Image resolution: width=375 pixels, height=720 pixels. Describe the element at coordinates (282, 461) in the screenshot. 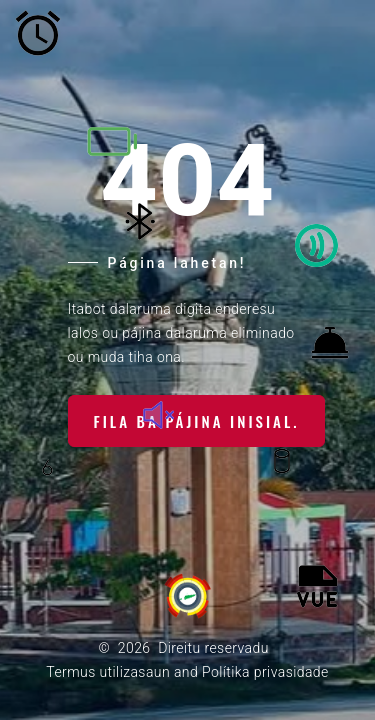

I see `represents a database or data storage` at that location.